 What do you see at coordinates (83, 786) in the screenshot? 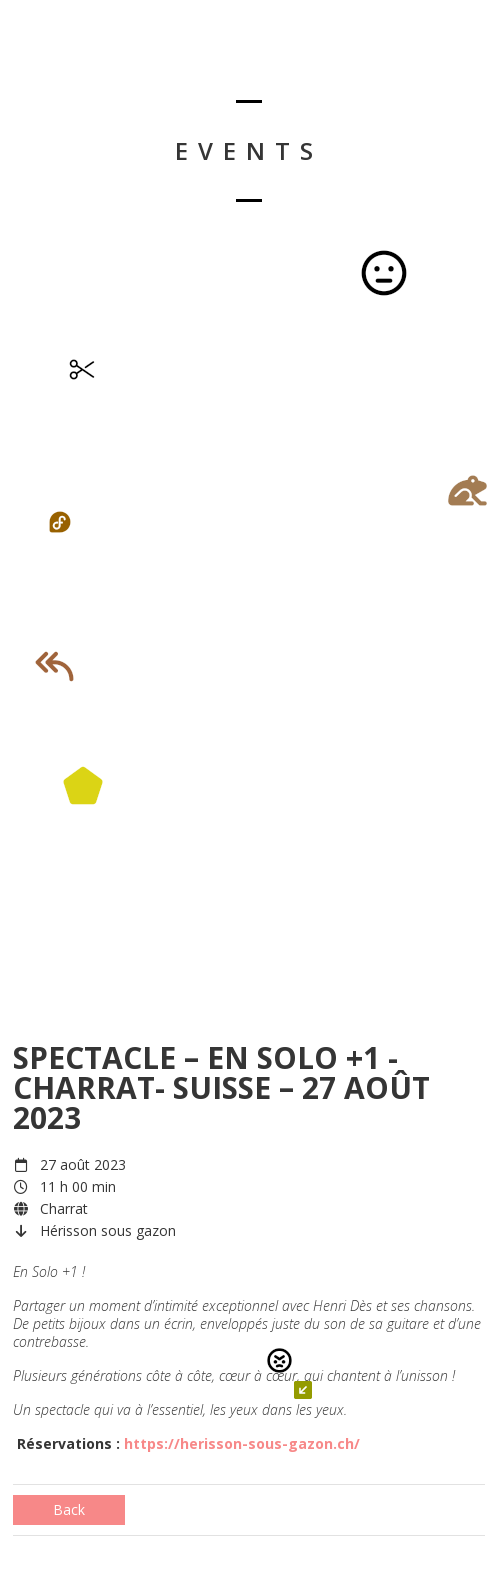
I see `indicates a pentagon-shaped category or tag` at bounding box center [83, 786].